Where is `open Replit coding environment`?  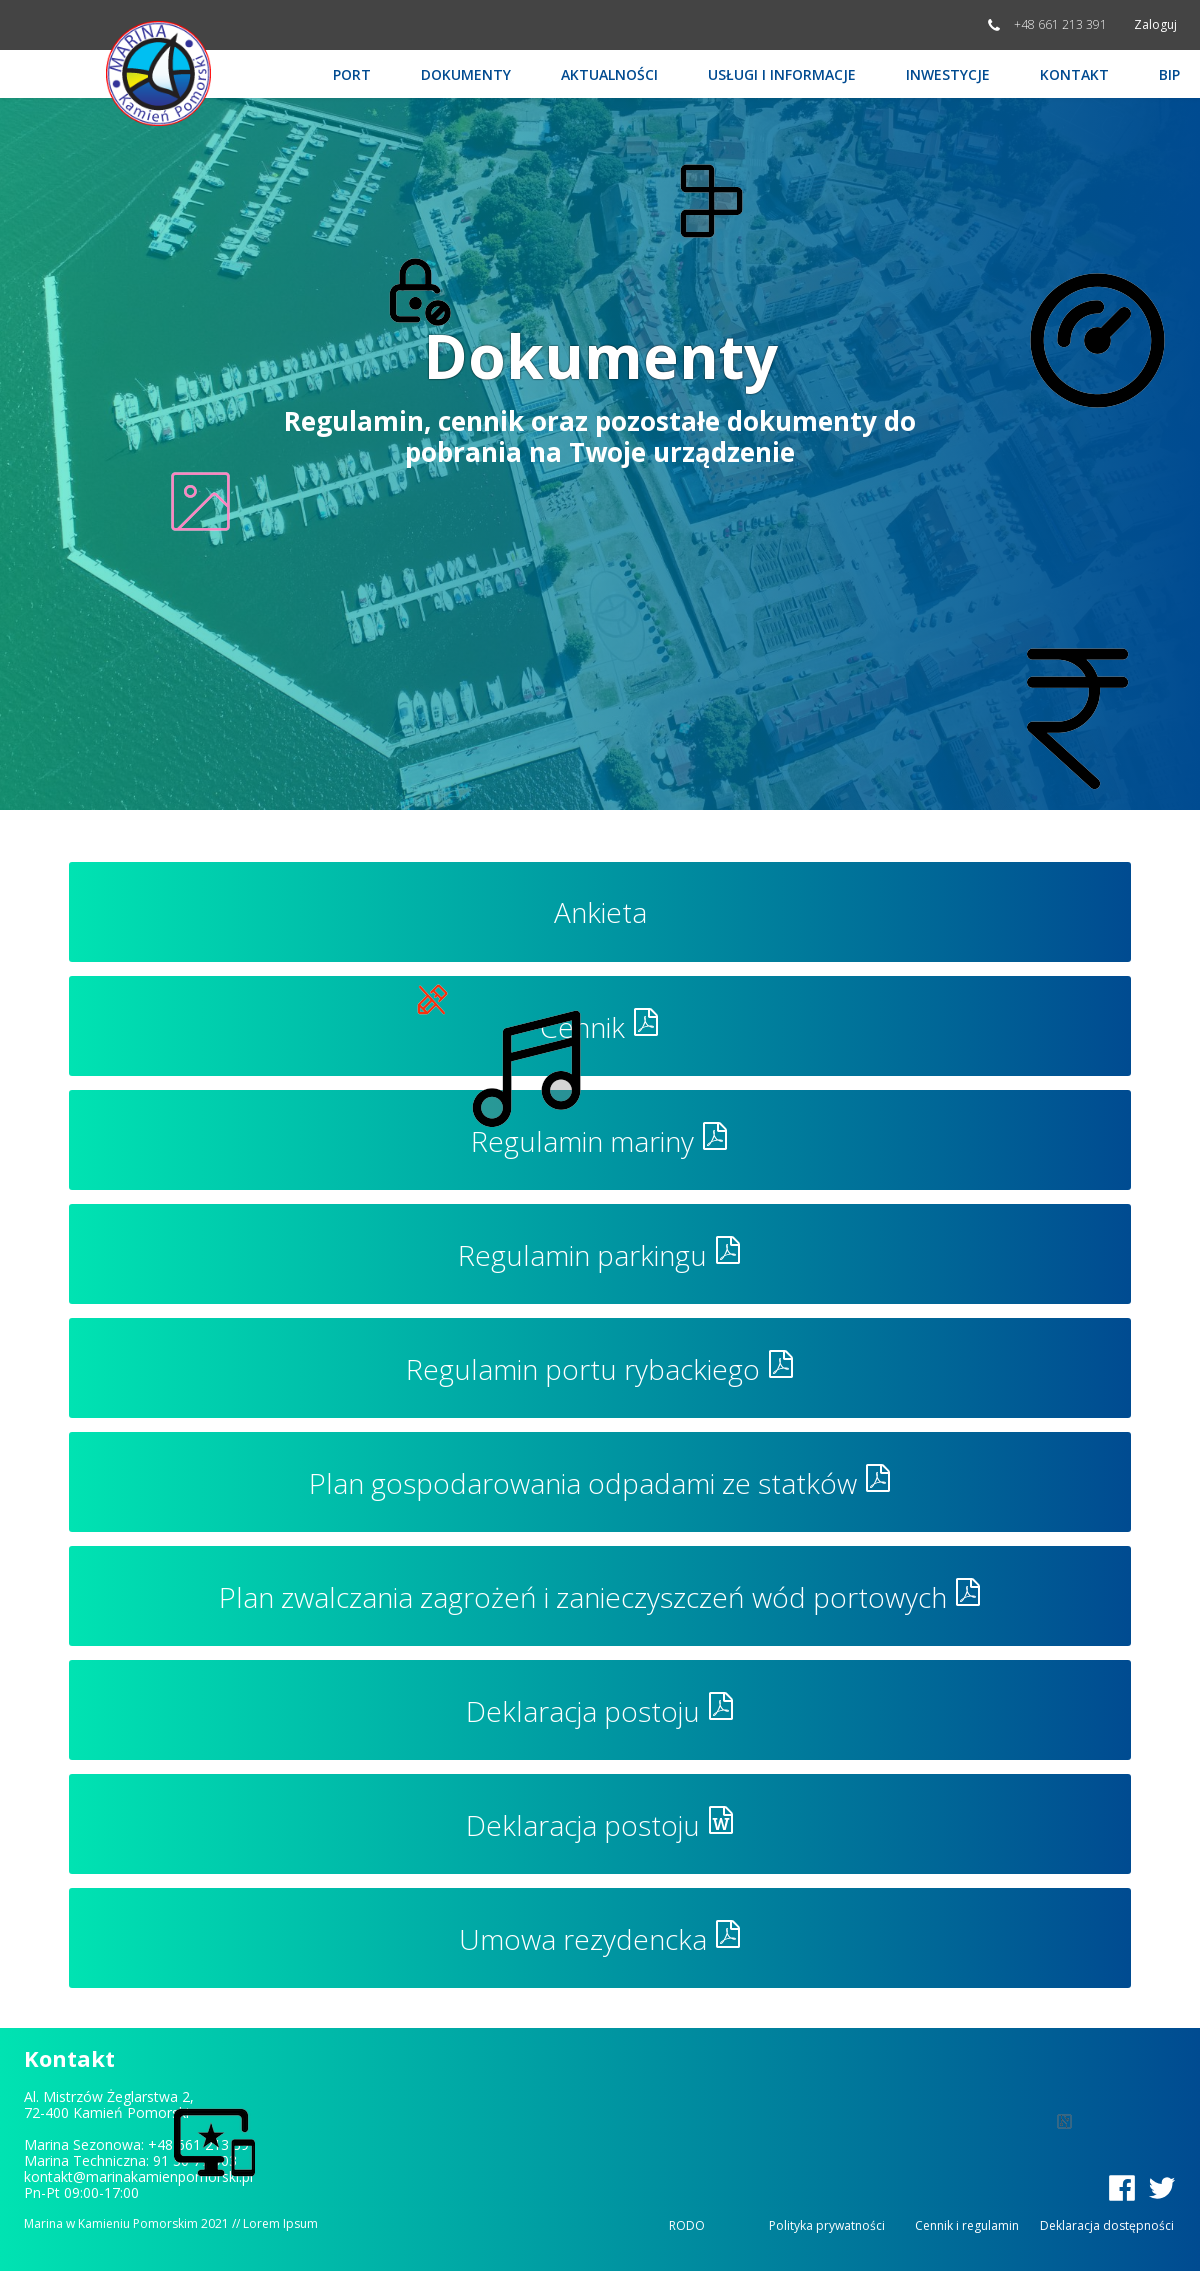
open Replit coding environment is located at coordinates (706, 201).